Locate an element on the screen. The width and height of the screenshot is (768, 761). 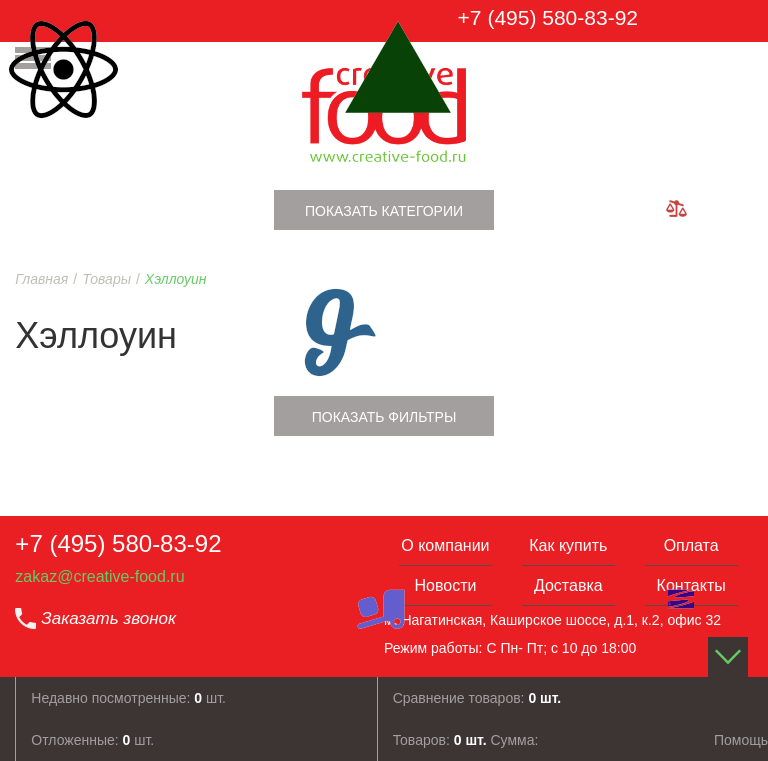
Vercel company logo is located at coordinates (398, 67).